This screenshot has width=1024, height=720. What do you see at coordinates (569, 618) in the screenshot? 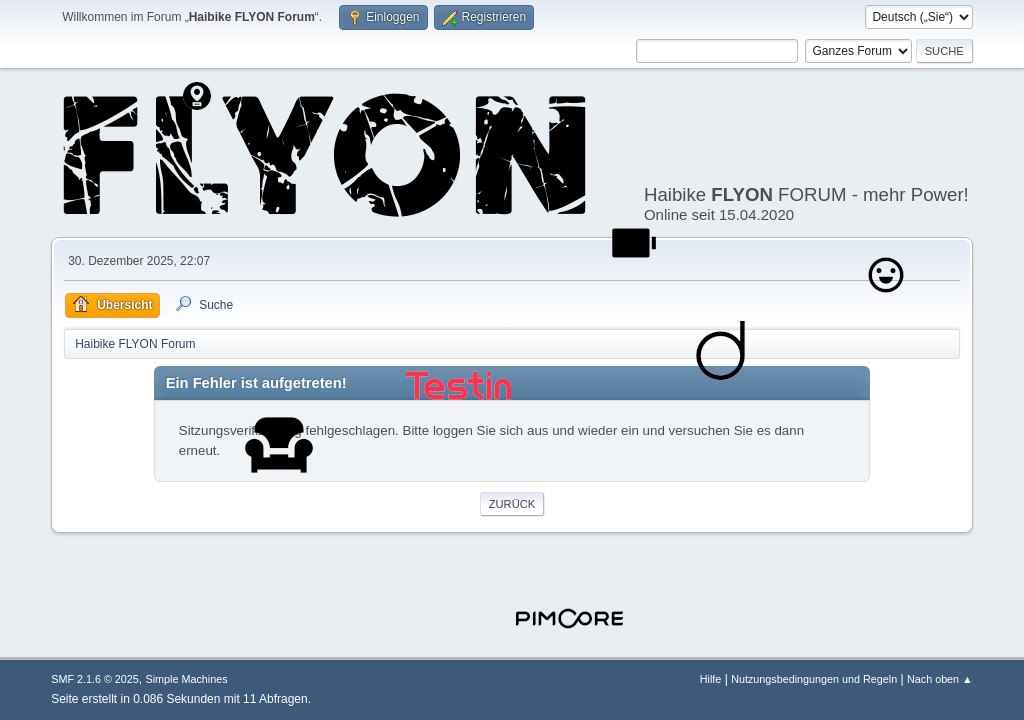
I see `pimcore platform logo` at bounding box center [569, 618].